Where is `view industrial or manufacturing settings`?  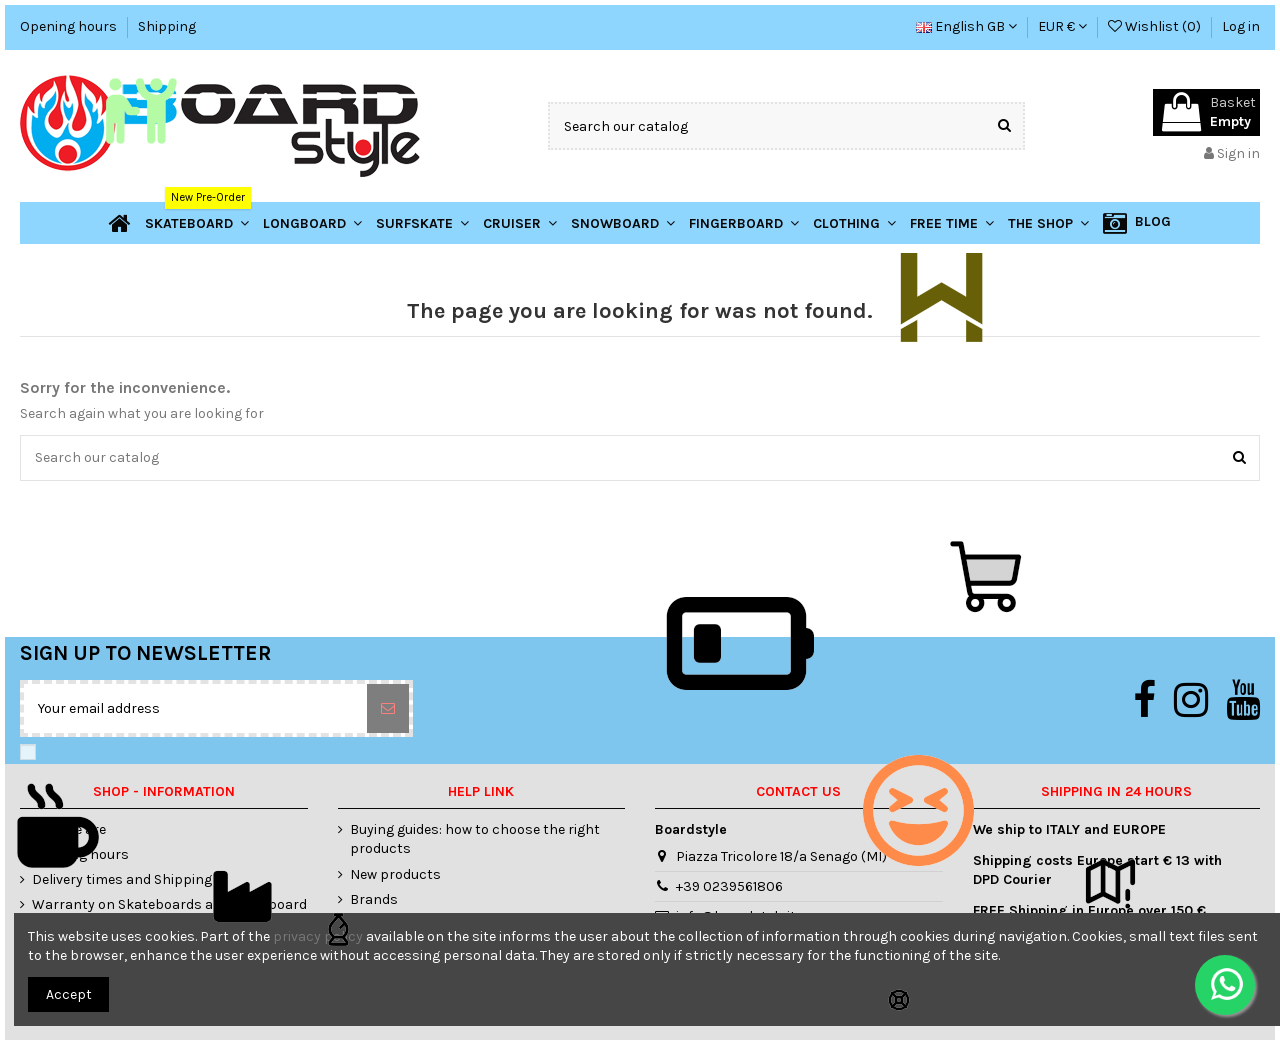
view industrial or manufacturing settings is located at coordinates (242, 896).